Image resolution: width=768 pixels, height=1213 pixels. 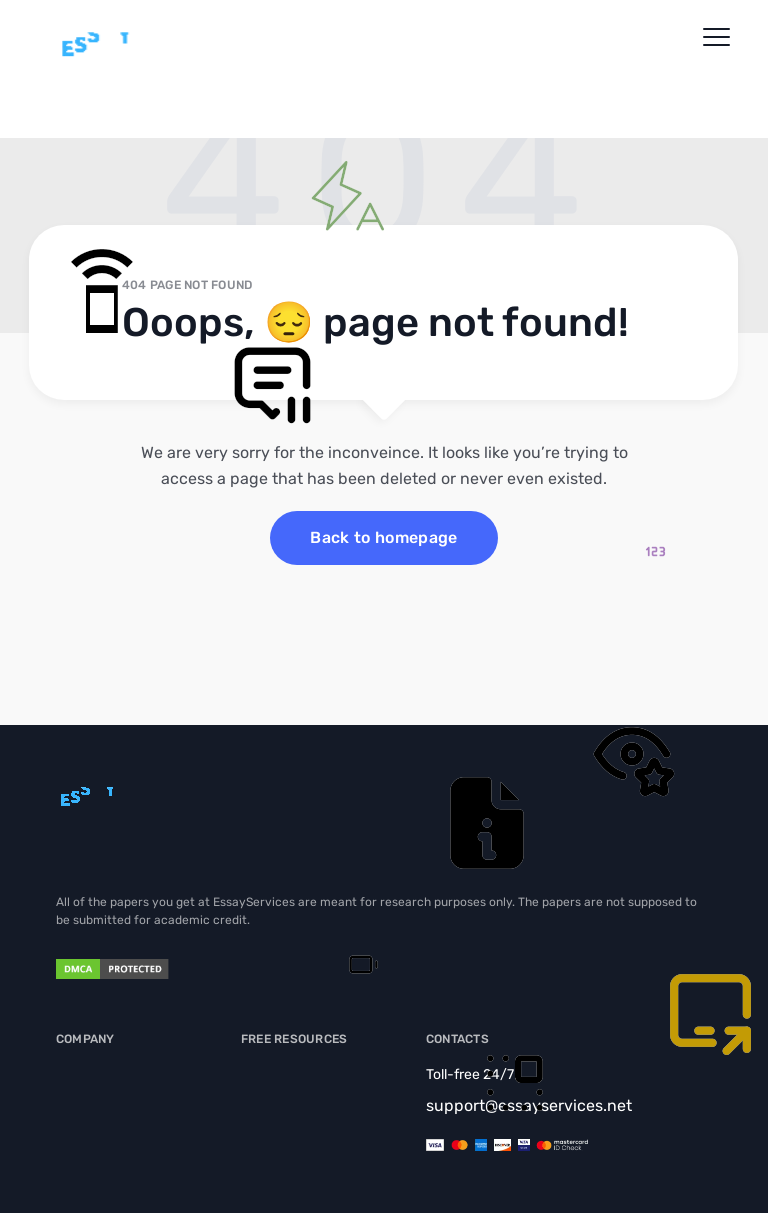 I want to click on toggle auto-flash mode for camera, so click(x=346, y=198).